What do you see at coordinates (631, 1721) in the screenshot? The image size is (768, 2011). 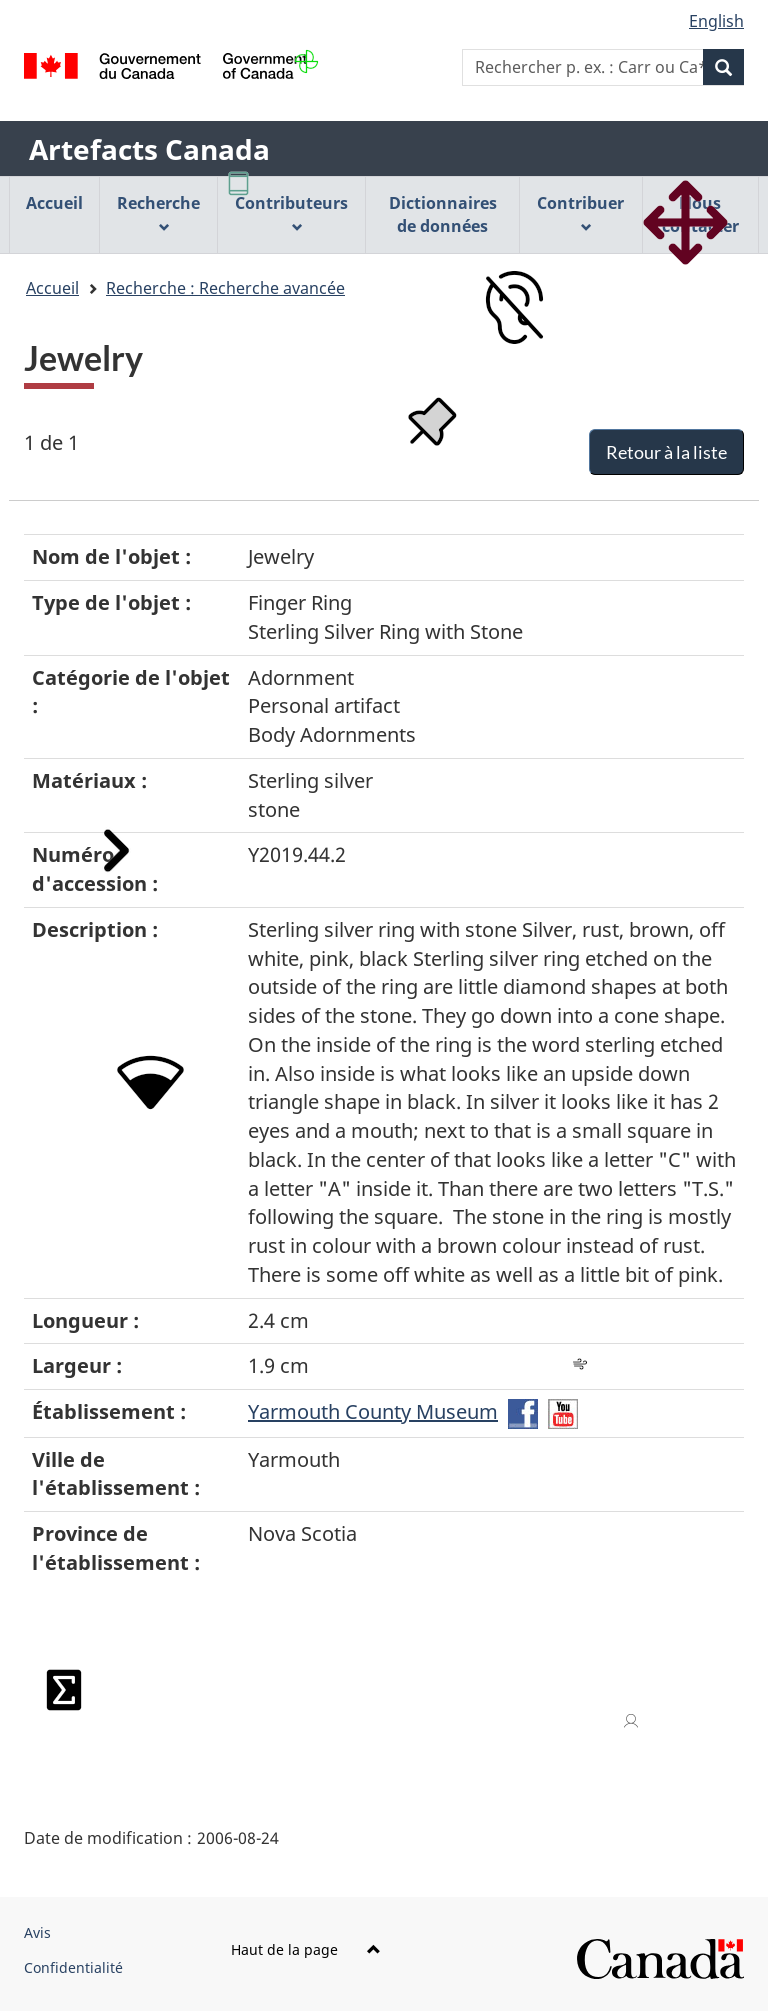 I see `view your profile` at bounding box center [631, 1721].